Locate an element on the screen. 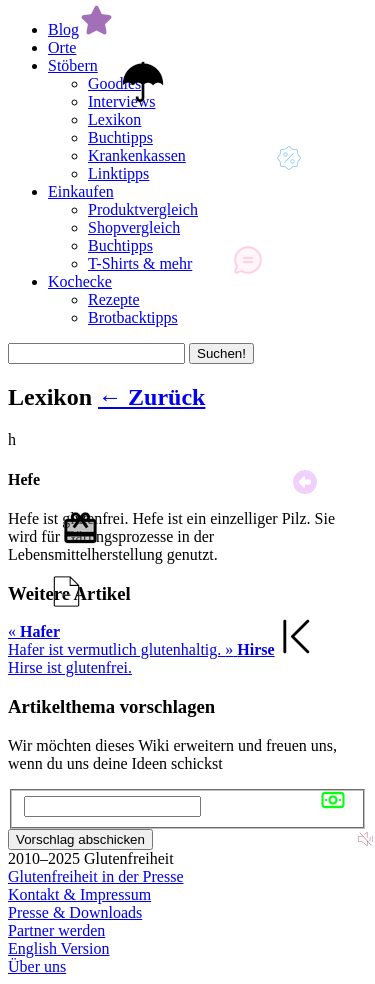  make a payment or transaction is located at coordinates (333, 800).